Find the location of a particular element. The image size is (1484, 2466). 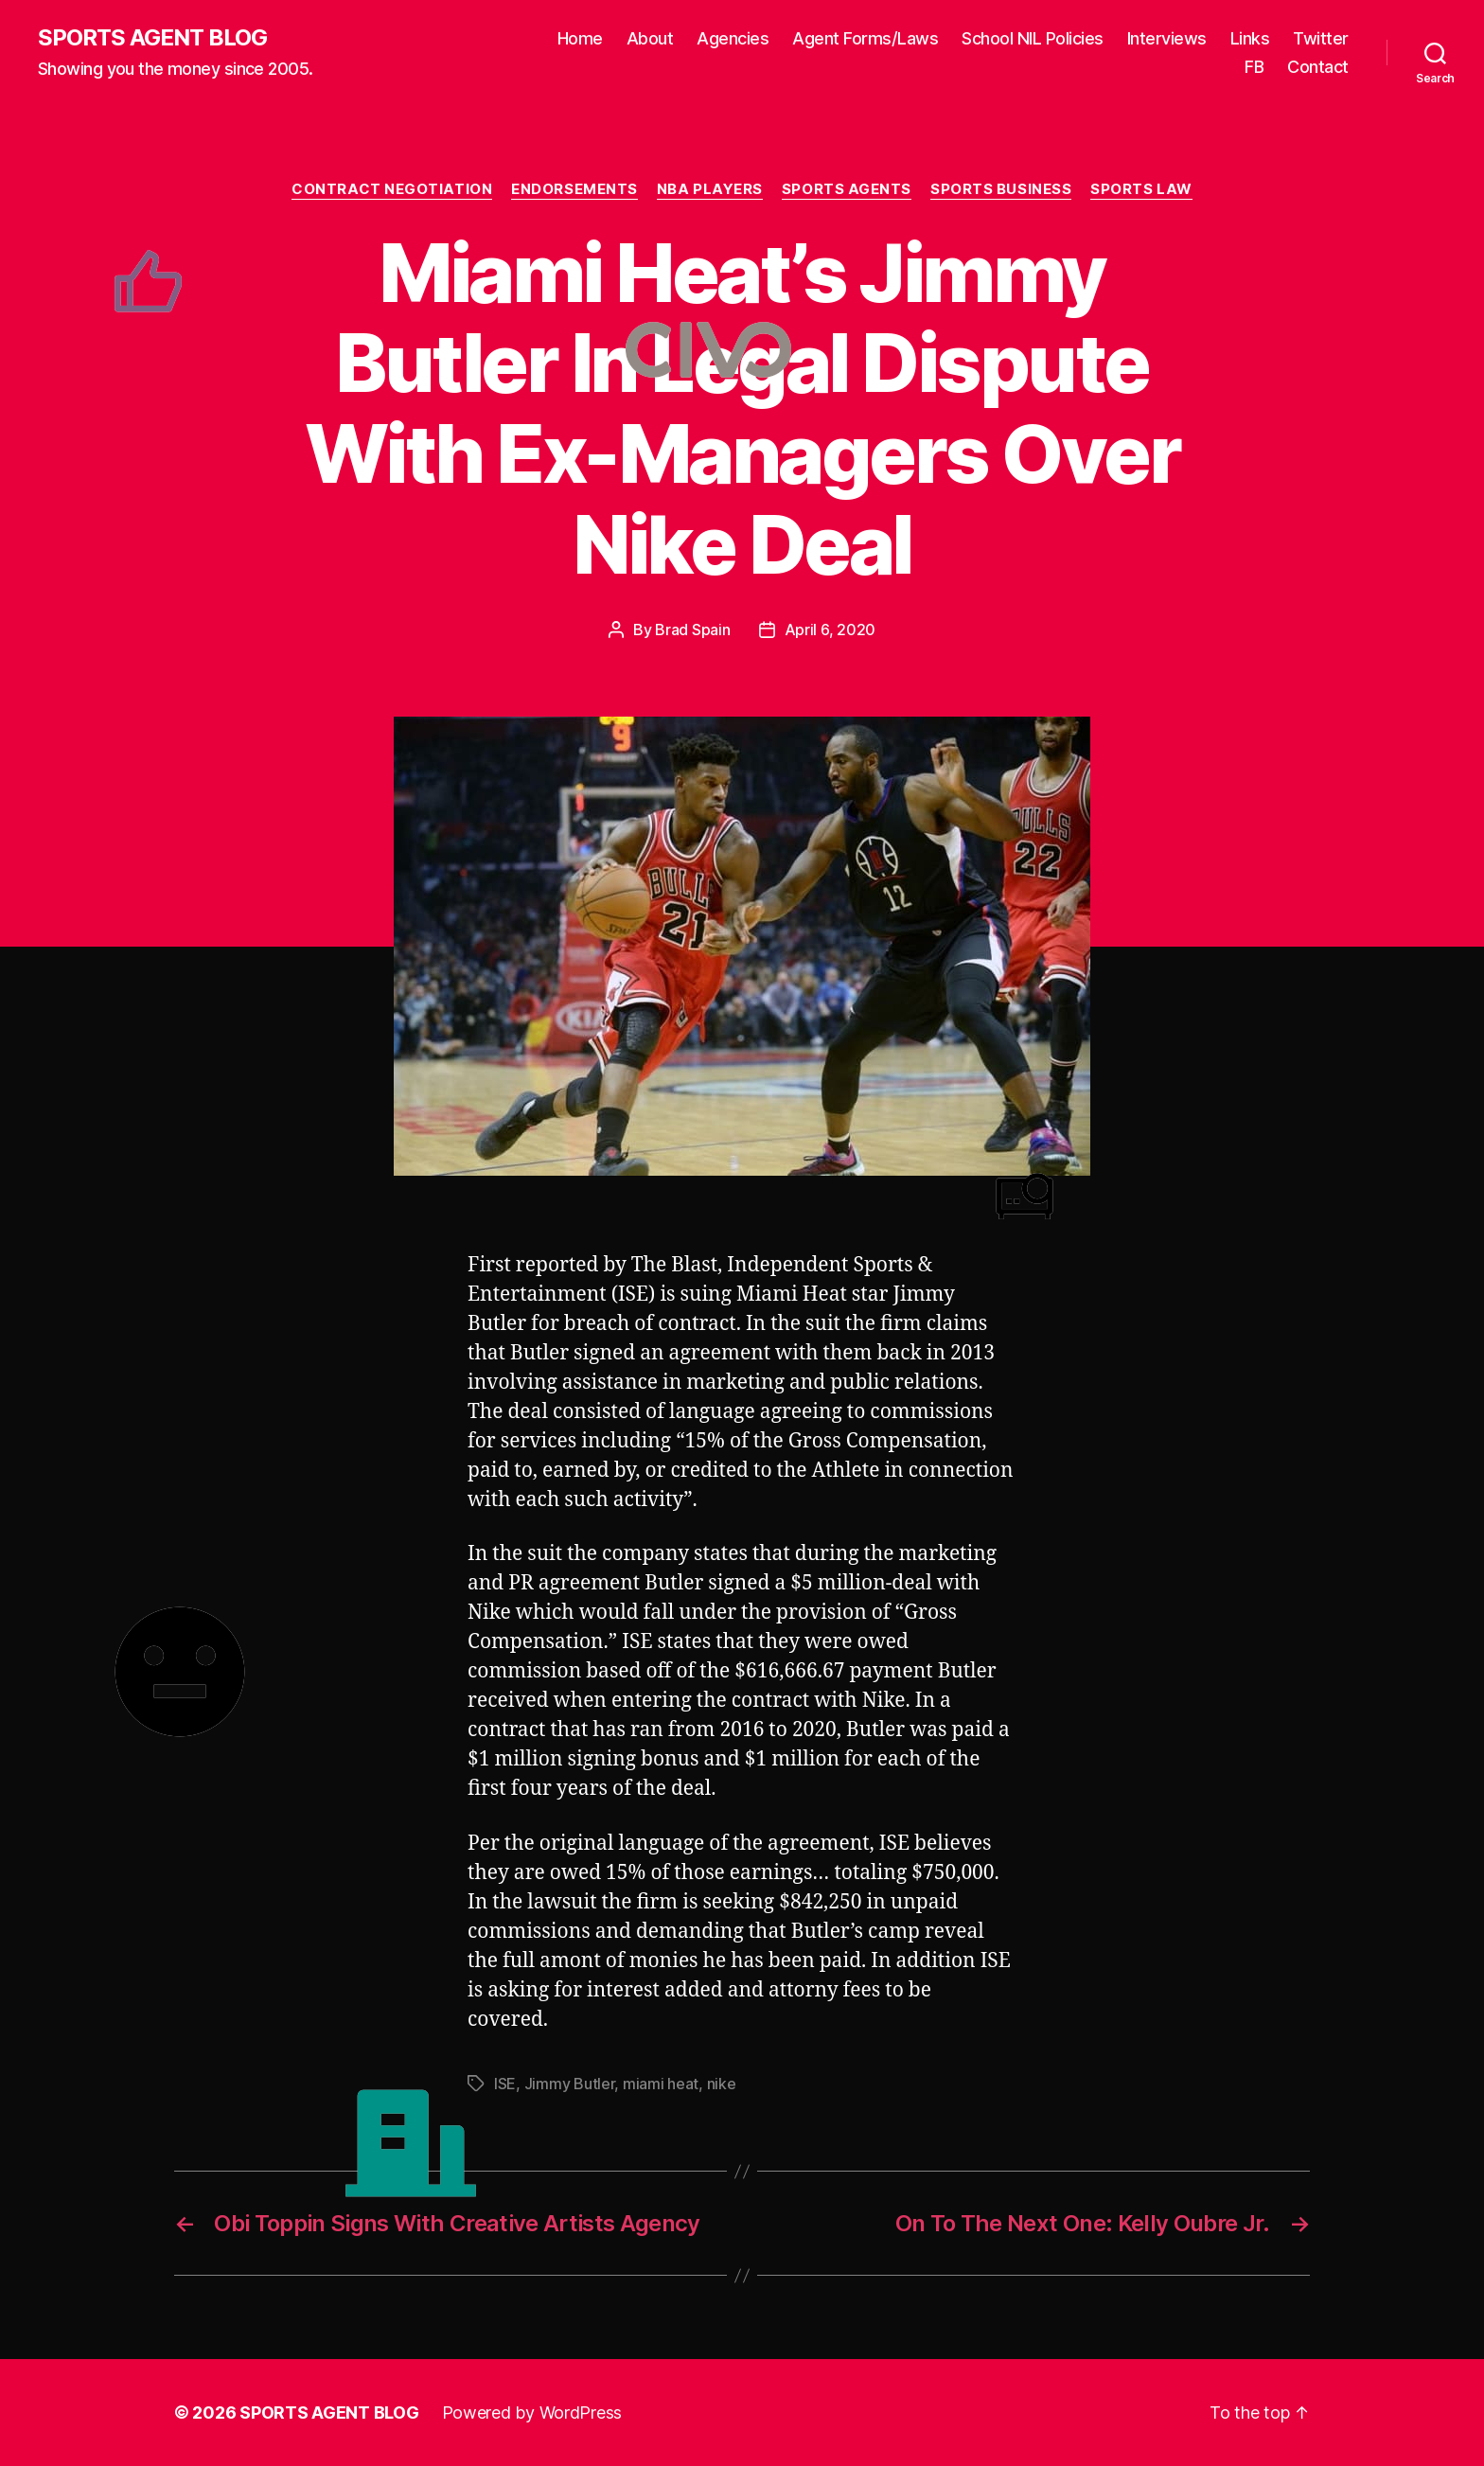

start a presentation or slideshow is located at coordinates (1024, 1196).